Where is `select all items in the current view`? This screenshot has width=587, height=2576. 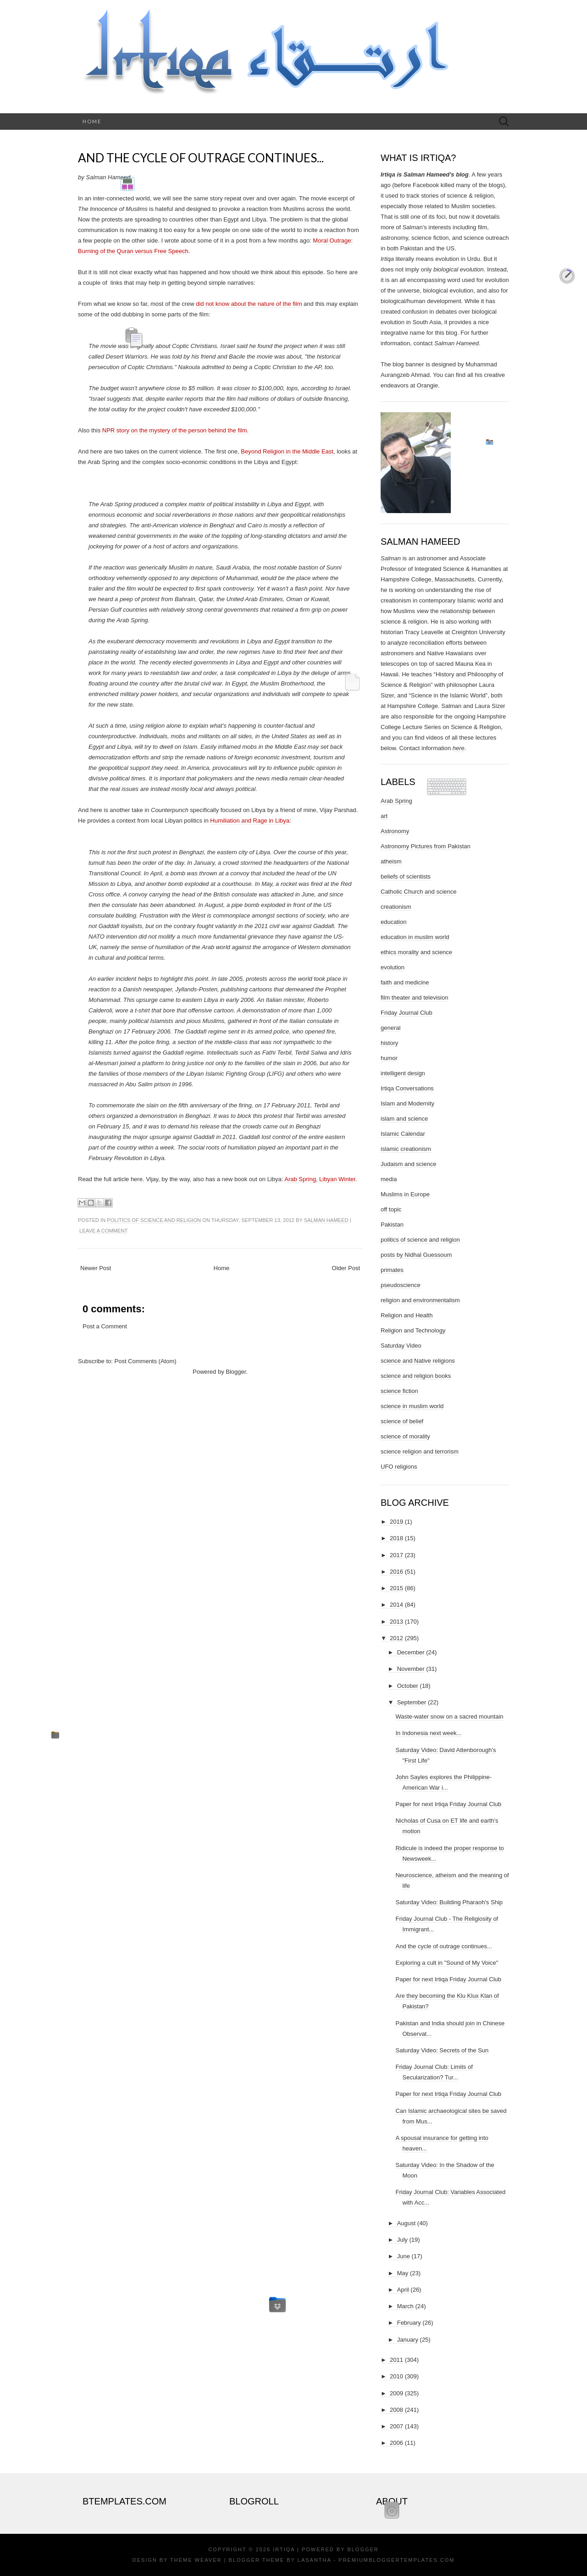 select all items in the current view is located at coordinates (127, 184).